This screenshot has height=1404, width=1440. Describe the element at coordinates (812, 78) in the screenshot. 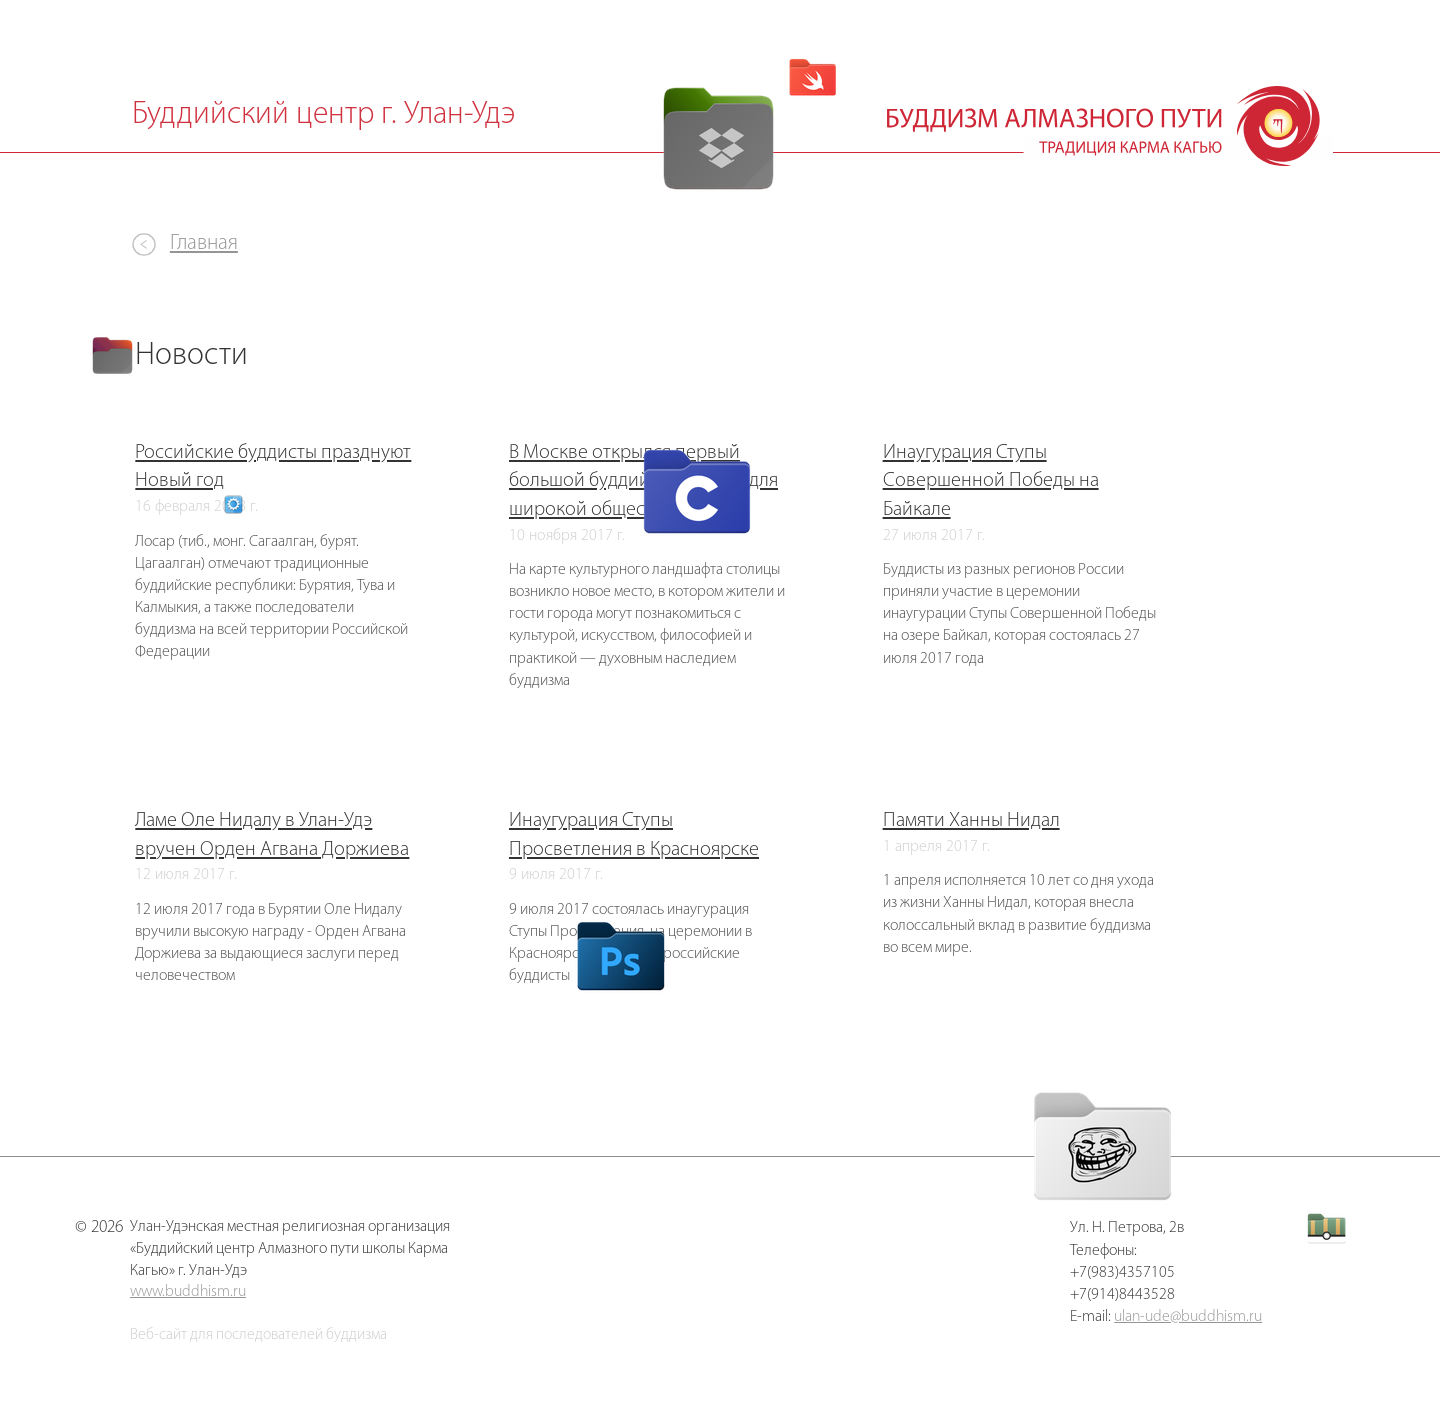

I see `open folder containing swift programming projects` at that location.